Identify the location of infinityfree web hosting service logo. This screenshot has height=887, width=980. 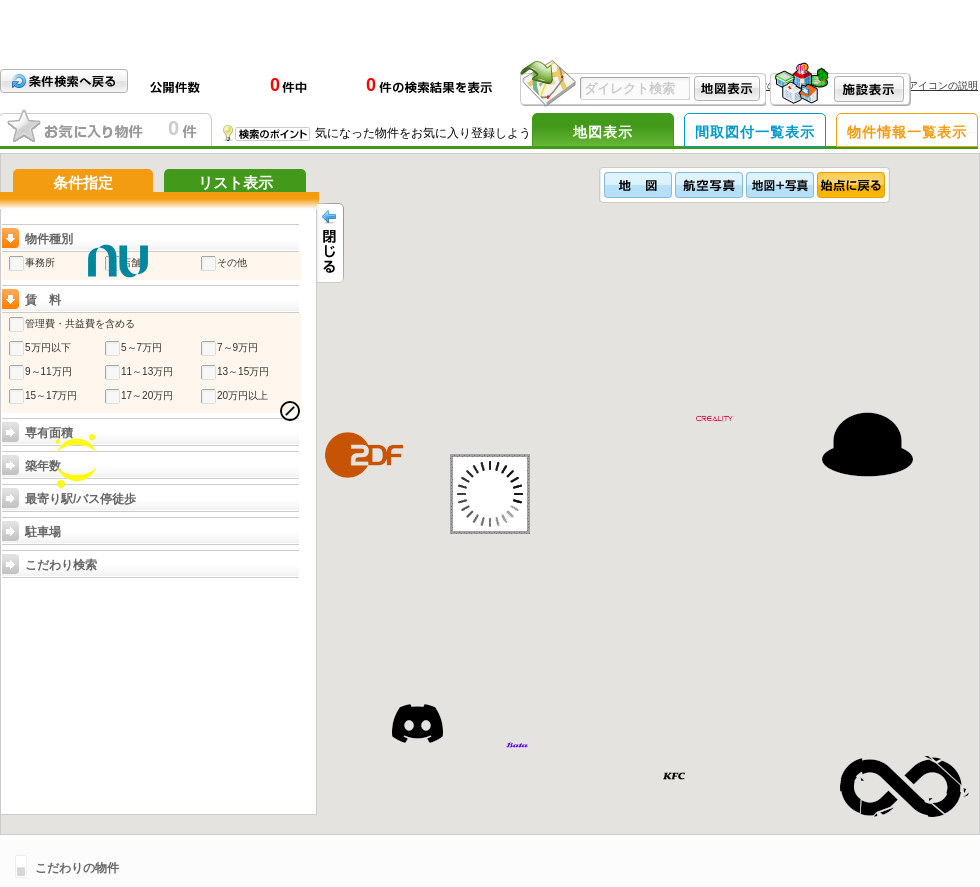
(904, 786).